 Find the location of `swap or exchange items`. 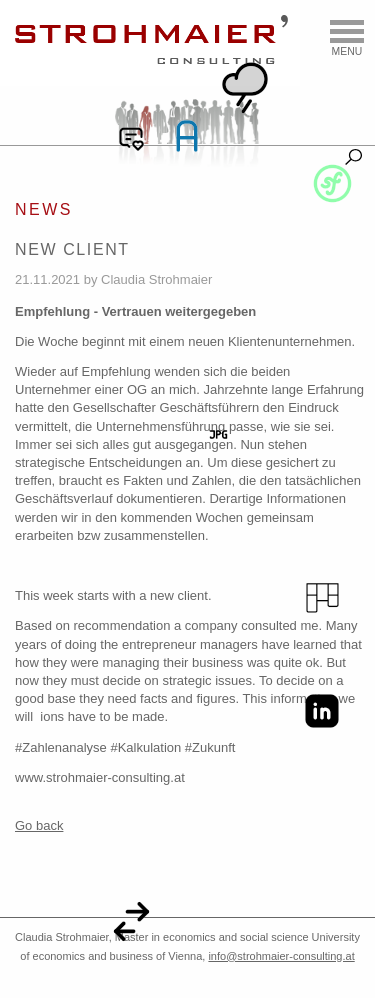

swap or exchange items is located at coordinates (131, 921).